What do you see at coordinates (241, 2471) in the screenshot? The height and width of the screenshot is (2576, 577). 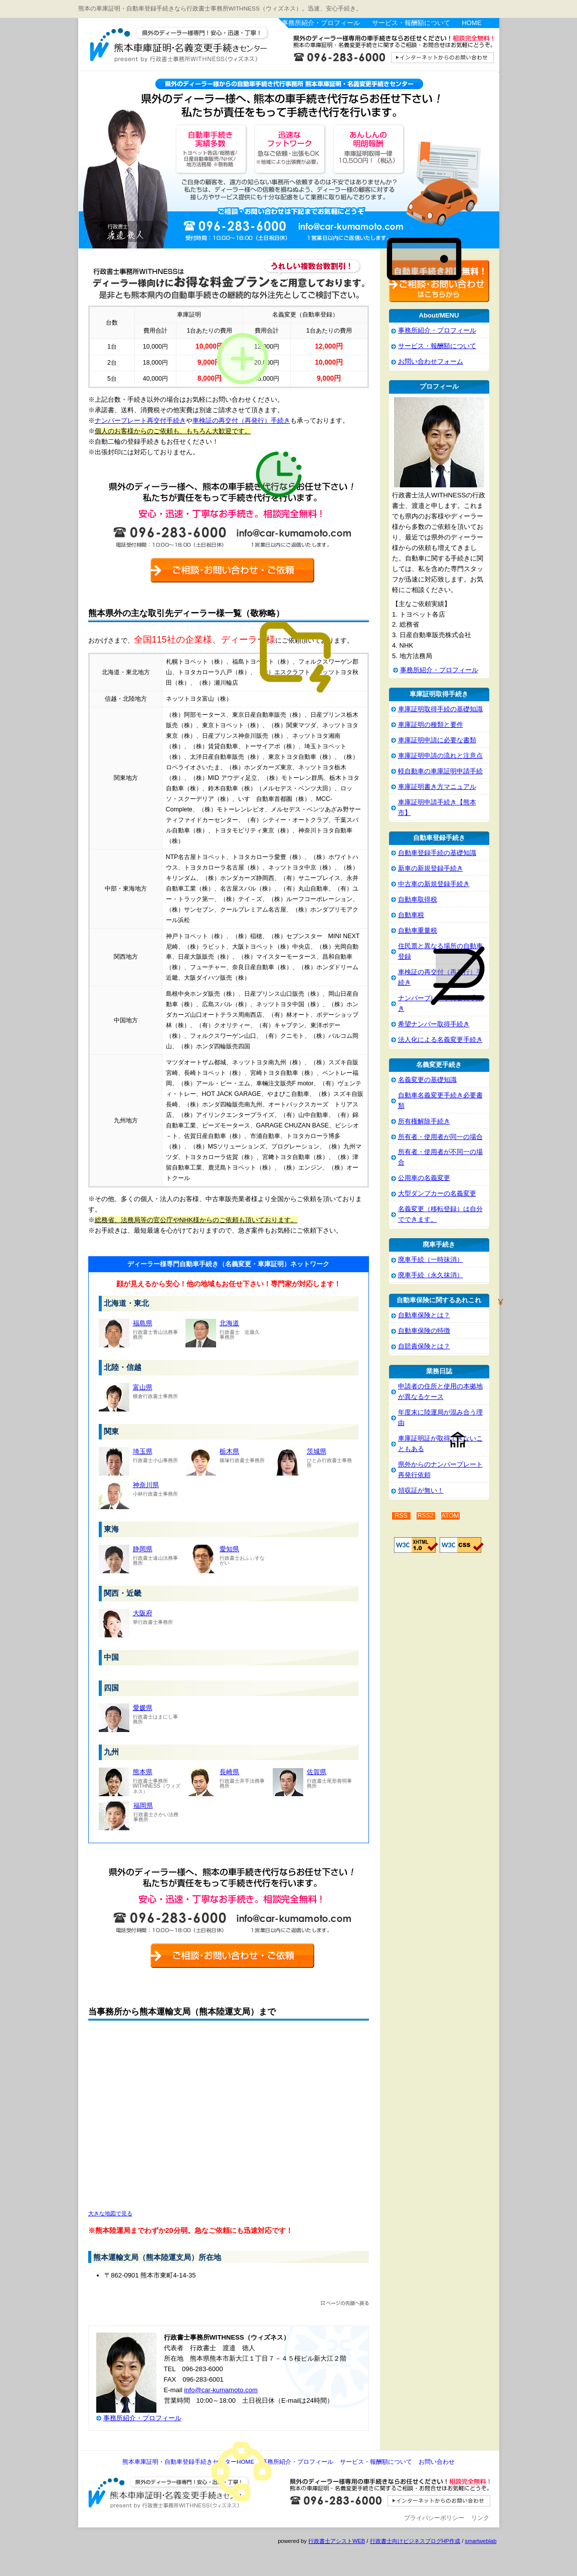 I see `edit bezier curve anchor points` at bounding box center [241, 2471].